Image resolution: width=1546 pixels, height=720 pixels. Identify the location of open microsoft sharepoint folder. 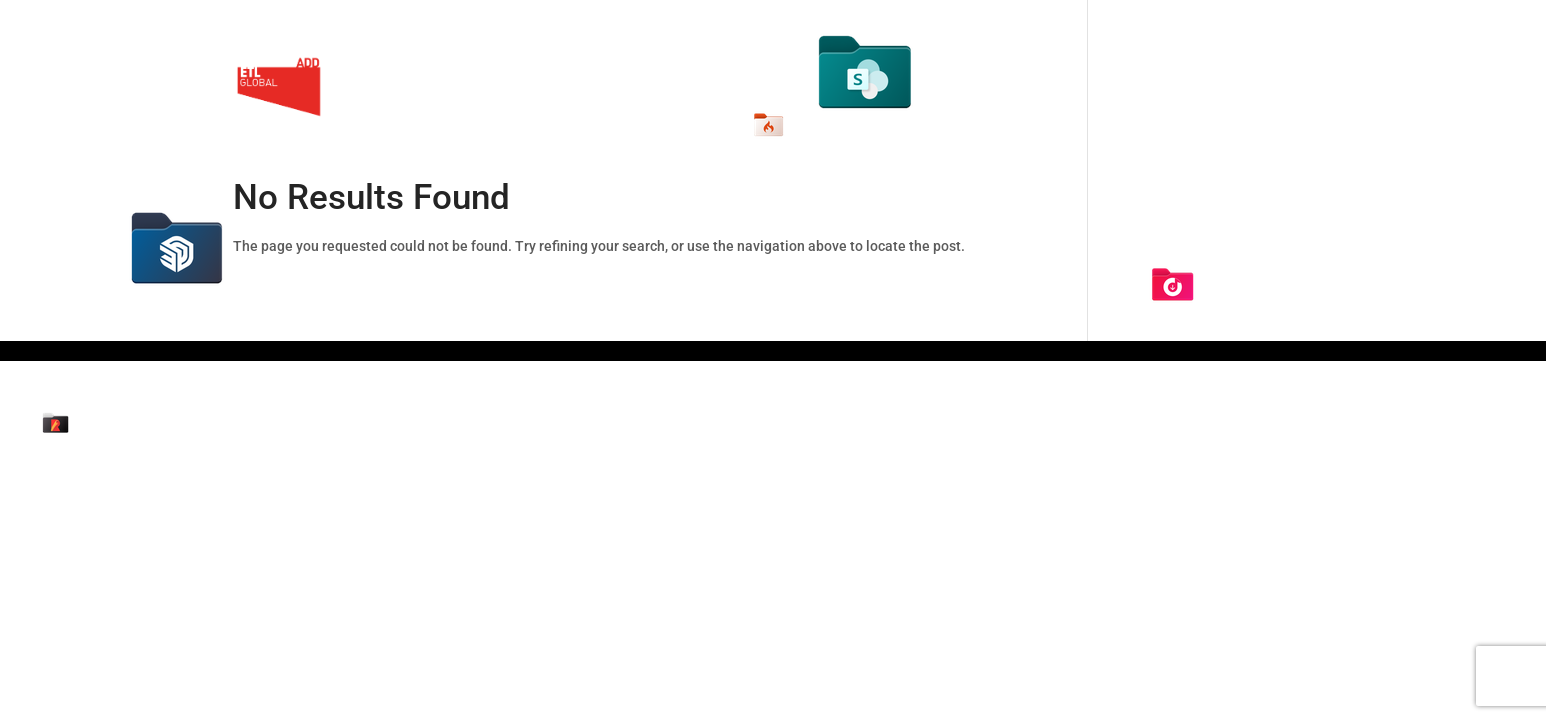
(864, 74).